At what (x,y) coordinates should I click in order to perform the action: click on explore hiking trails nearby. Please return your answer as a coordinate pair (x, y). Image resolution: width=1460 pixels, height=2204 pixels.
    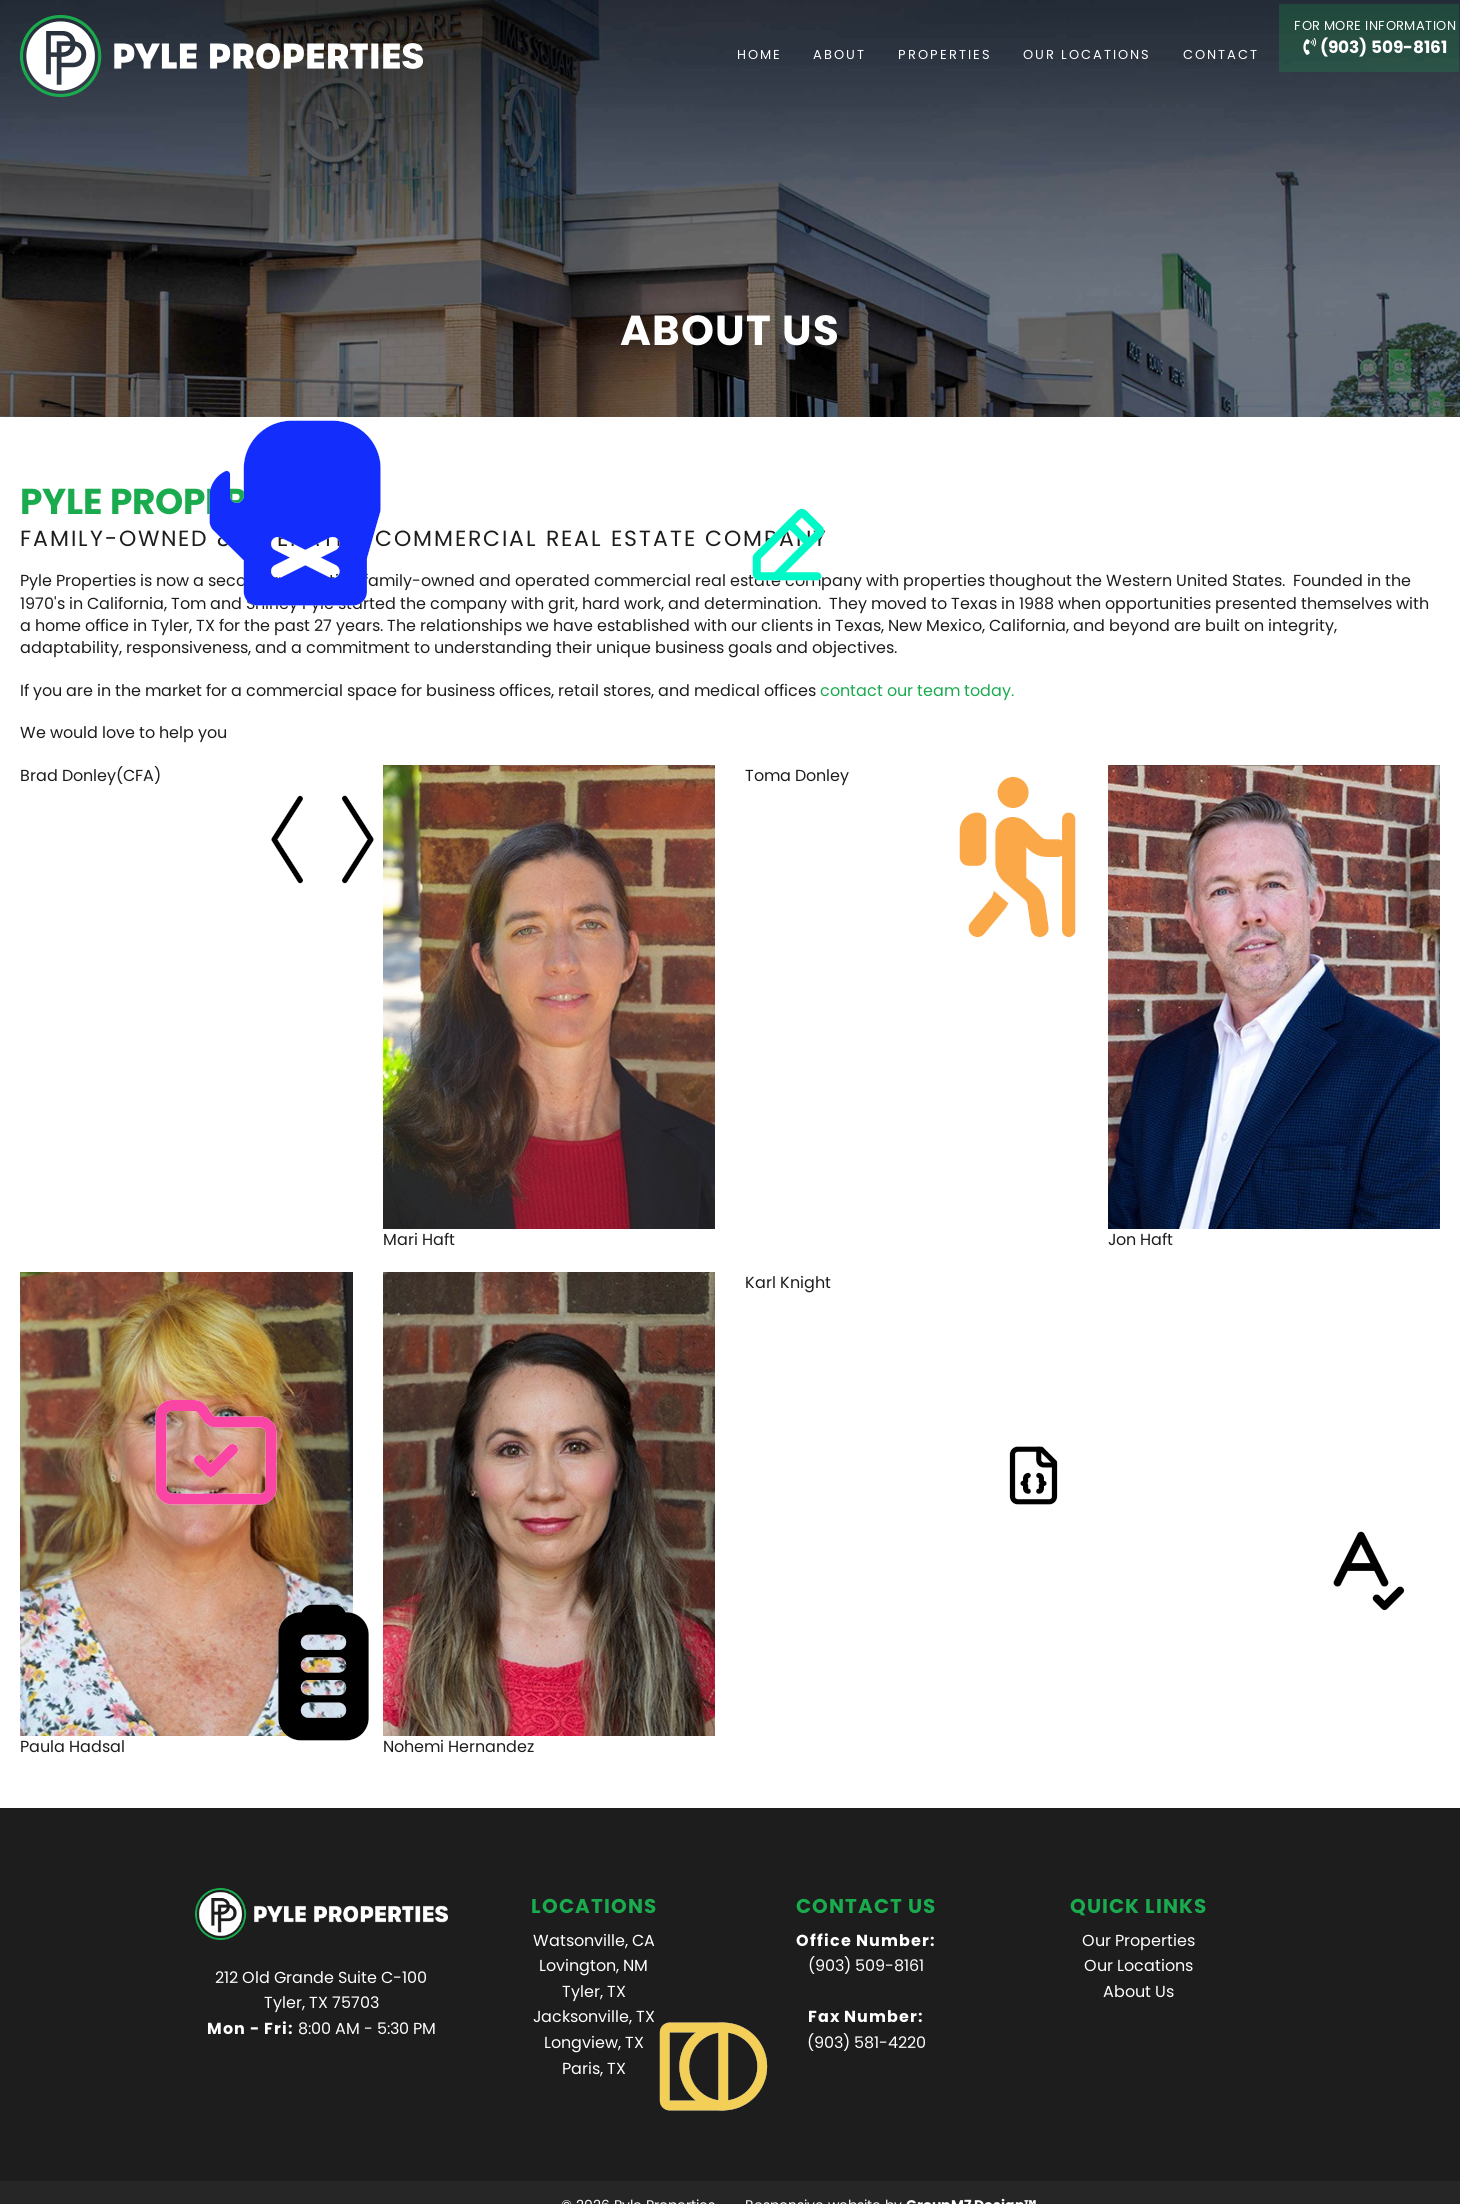
    Looking at the image, I should click on (1022, 857).